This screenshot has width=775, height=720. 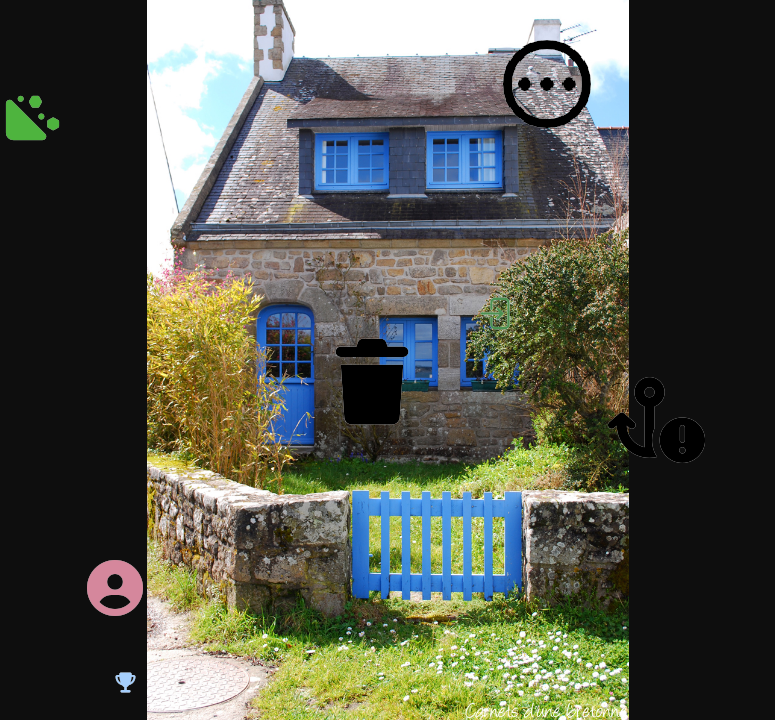 What do you see at coordinates (372, 383) in the screenshot?
I see `delete this item` at bounding box center [372, 383].